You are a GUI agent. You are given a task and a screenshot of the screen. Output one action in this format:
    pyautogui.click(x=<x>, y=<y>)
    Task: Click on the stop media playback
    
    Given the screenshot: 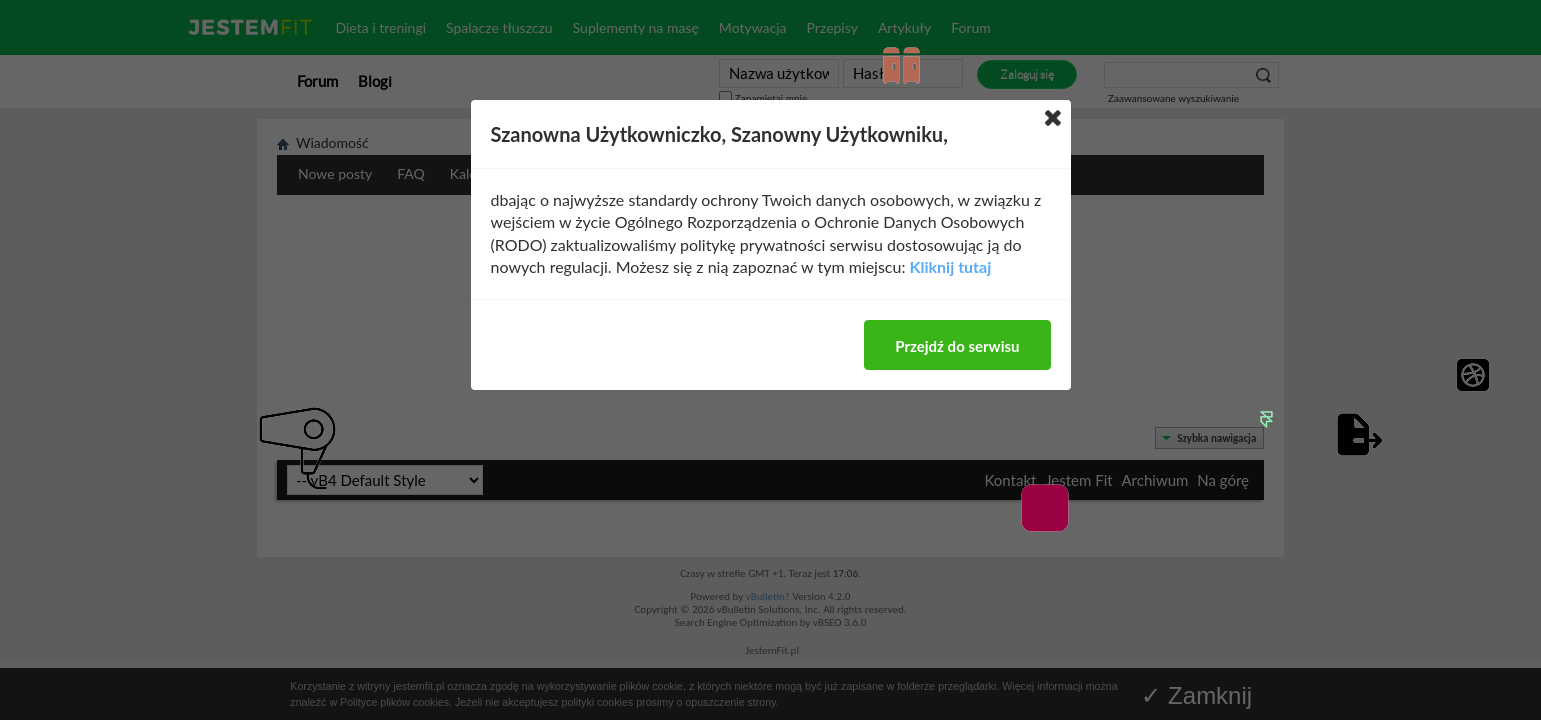 What is the action you would take?
    pyautogui.click(x=1045, y=508)
    